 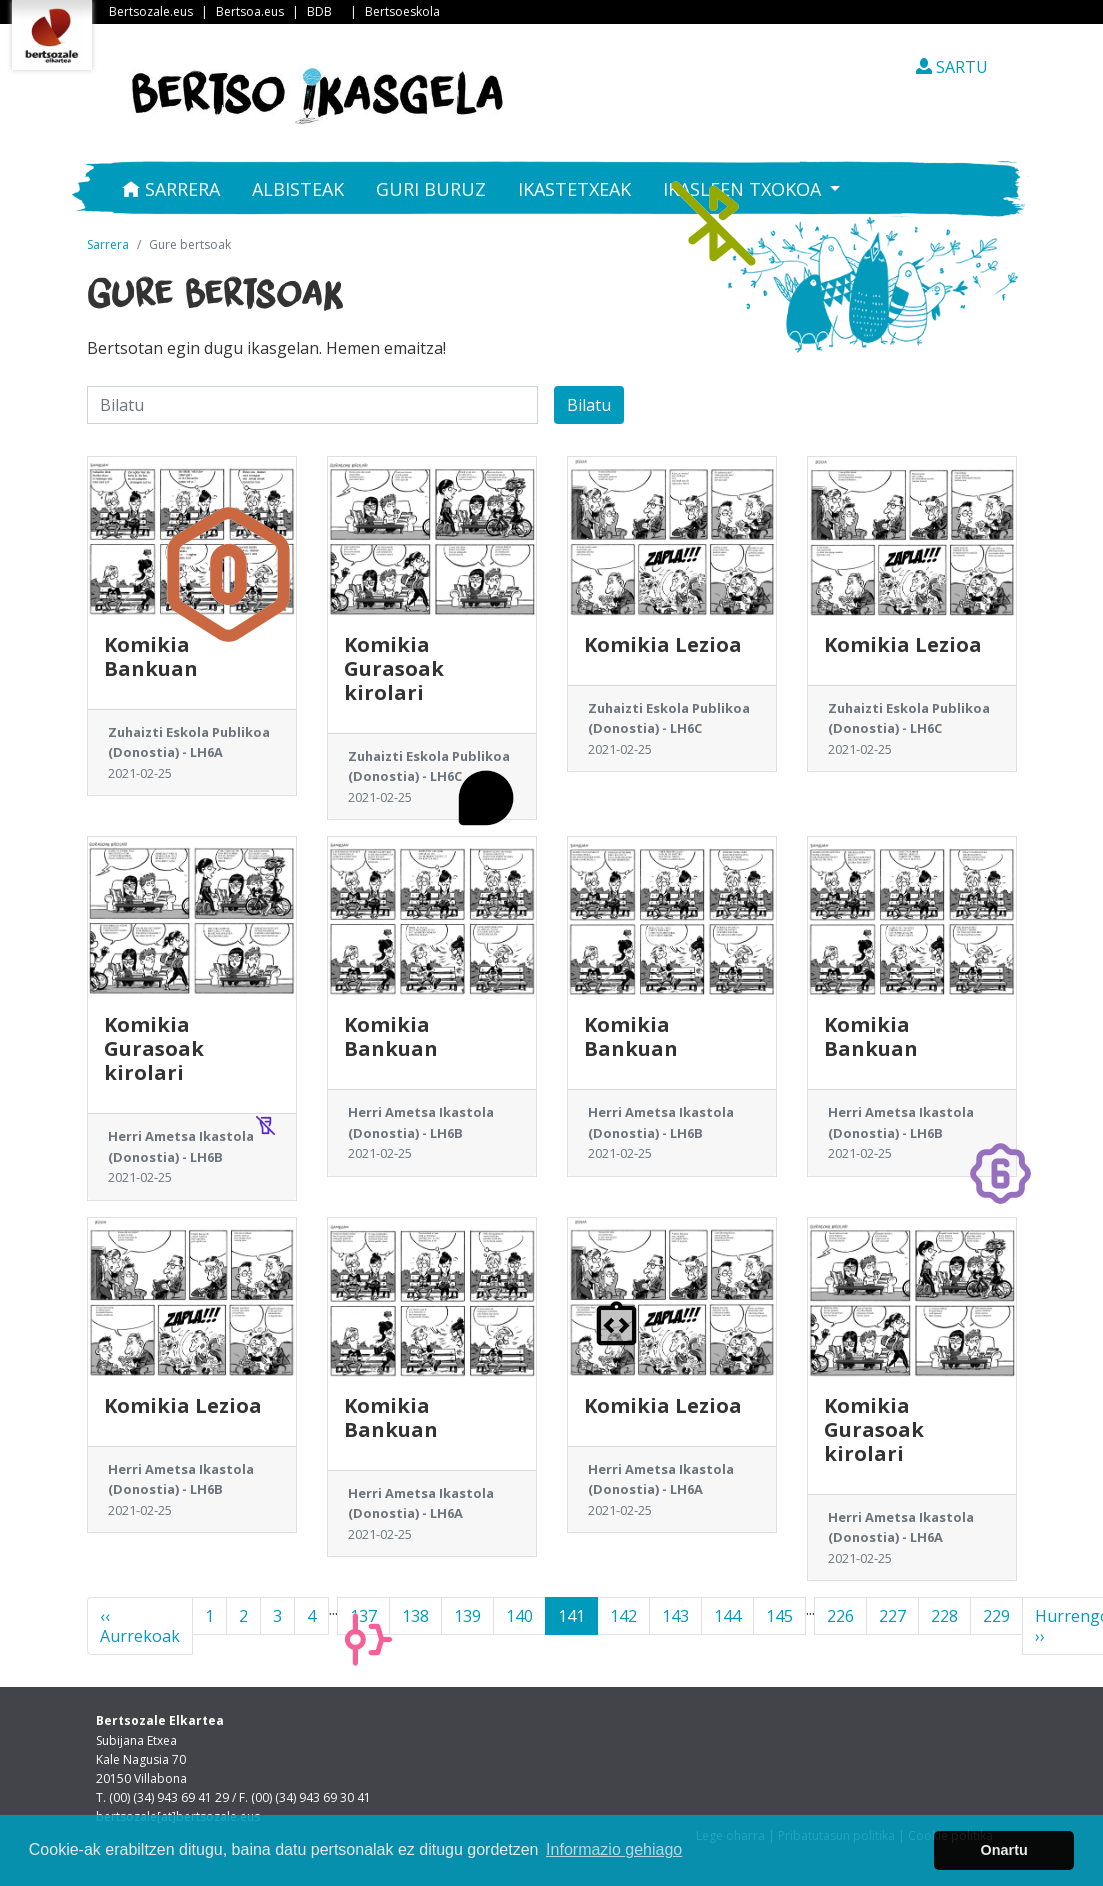 I want to click on view integration instructions or code snippets, so click(x=616, y=1325).